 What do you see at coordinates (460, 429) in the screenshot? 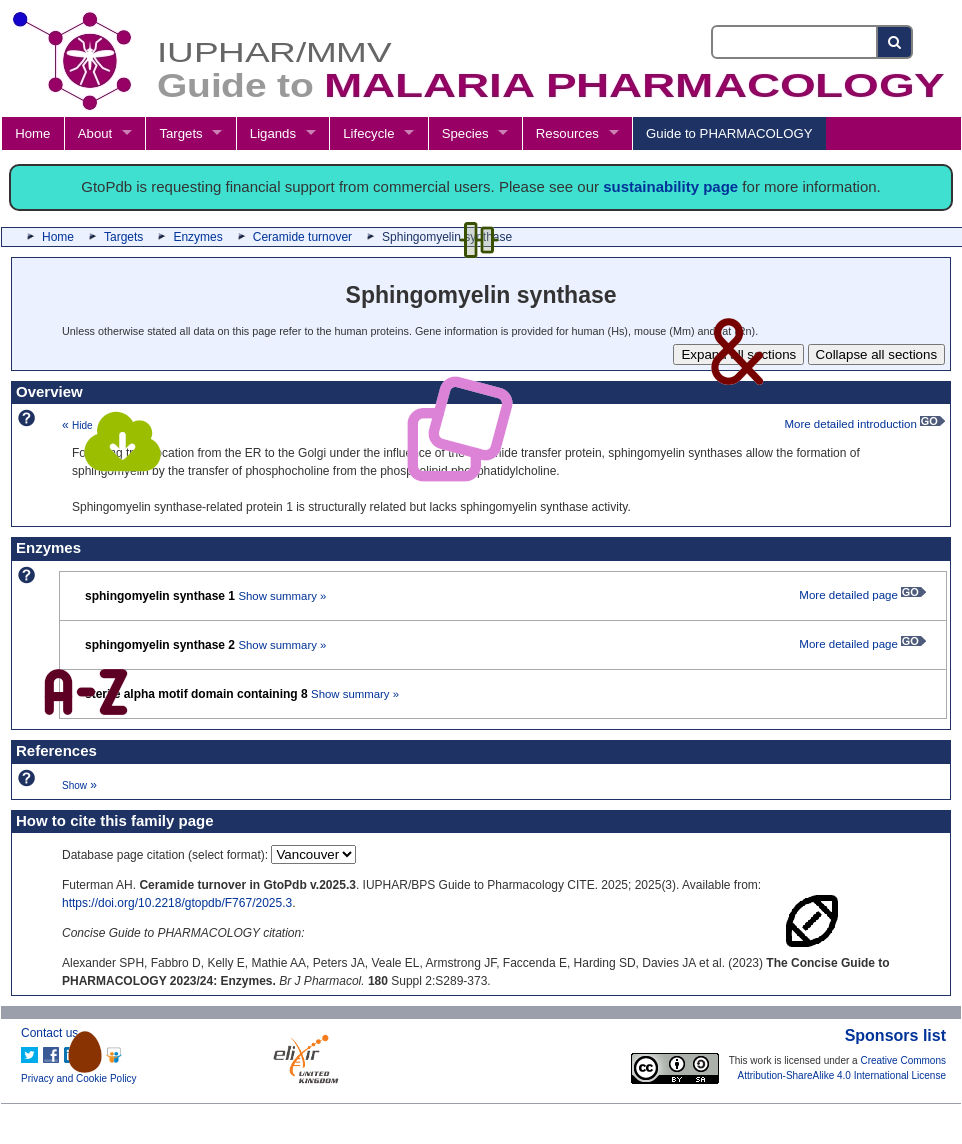
I see `swipe to switch between cards or items` at bounding box center [460, 429].